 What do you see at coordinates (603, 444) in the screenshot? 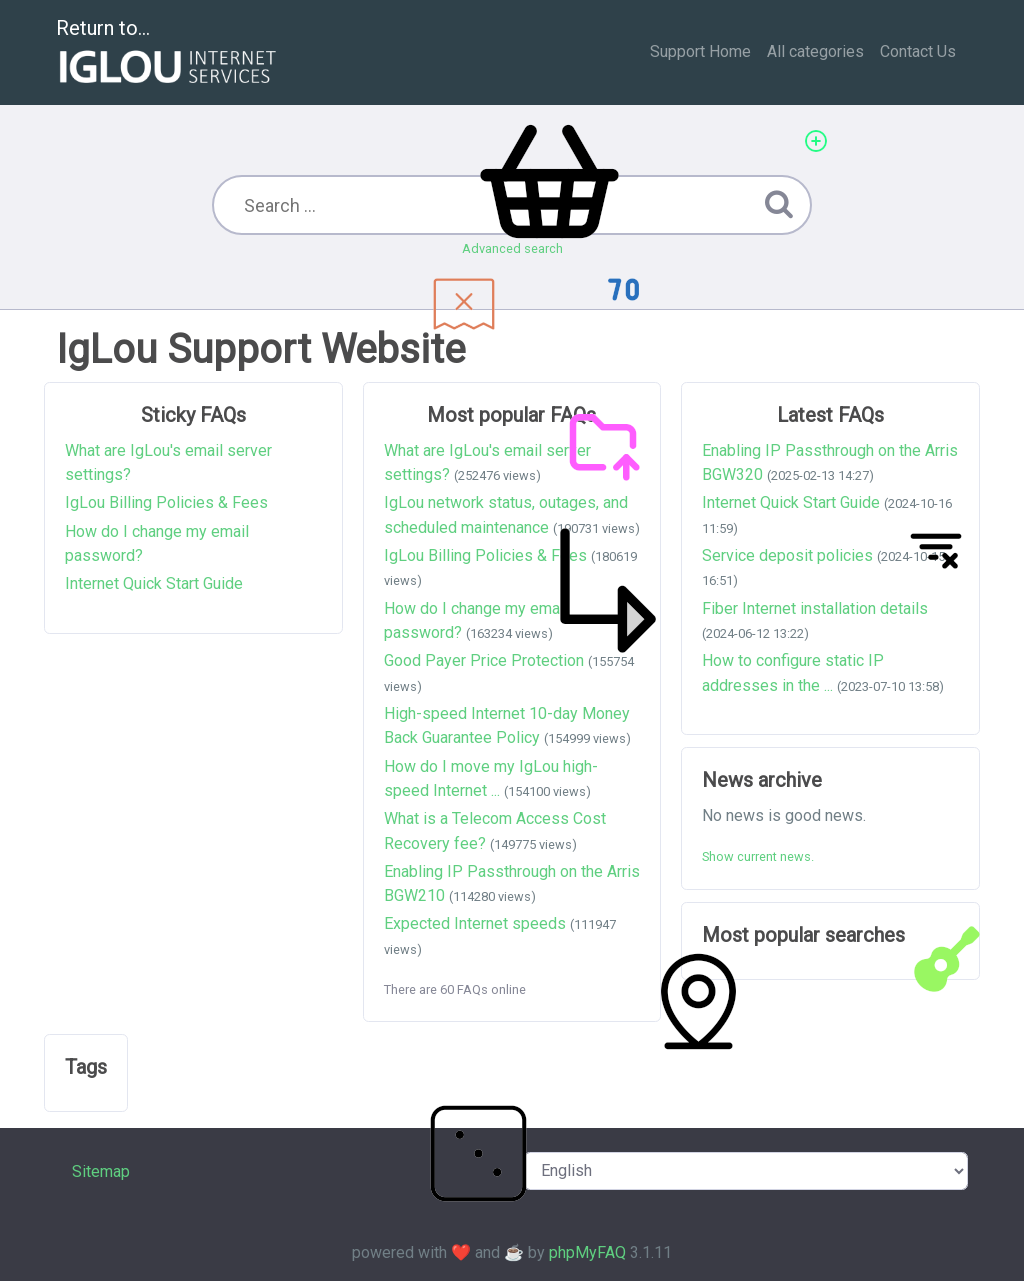
I see `upload file to folder` at bounding box center [603, 444].